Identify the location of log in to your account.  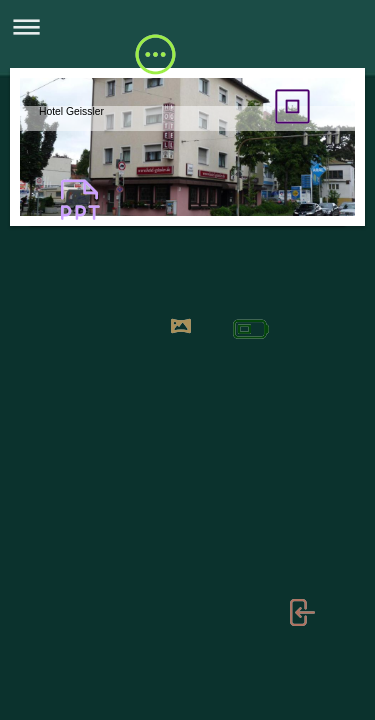
(300, 612).